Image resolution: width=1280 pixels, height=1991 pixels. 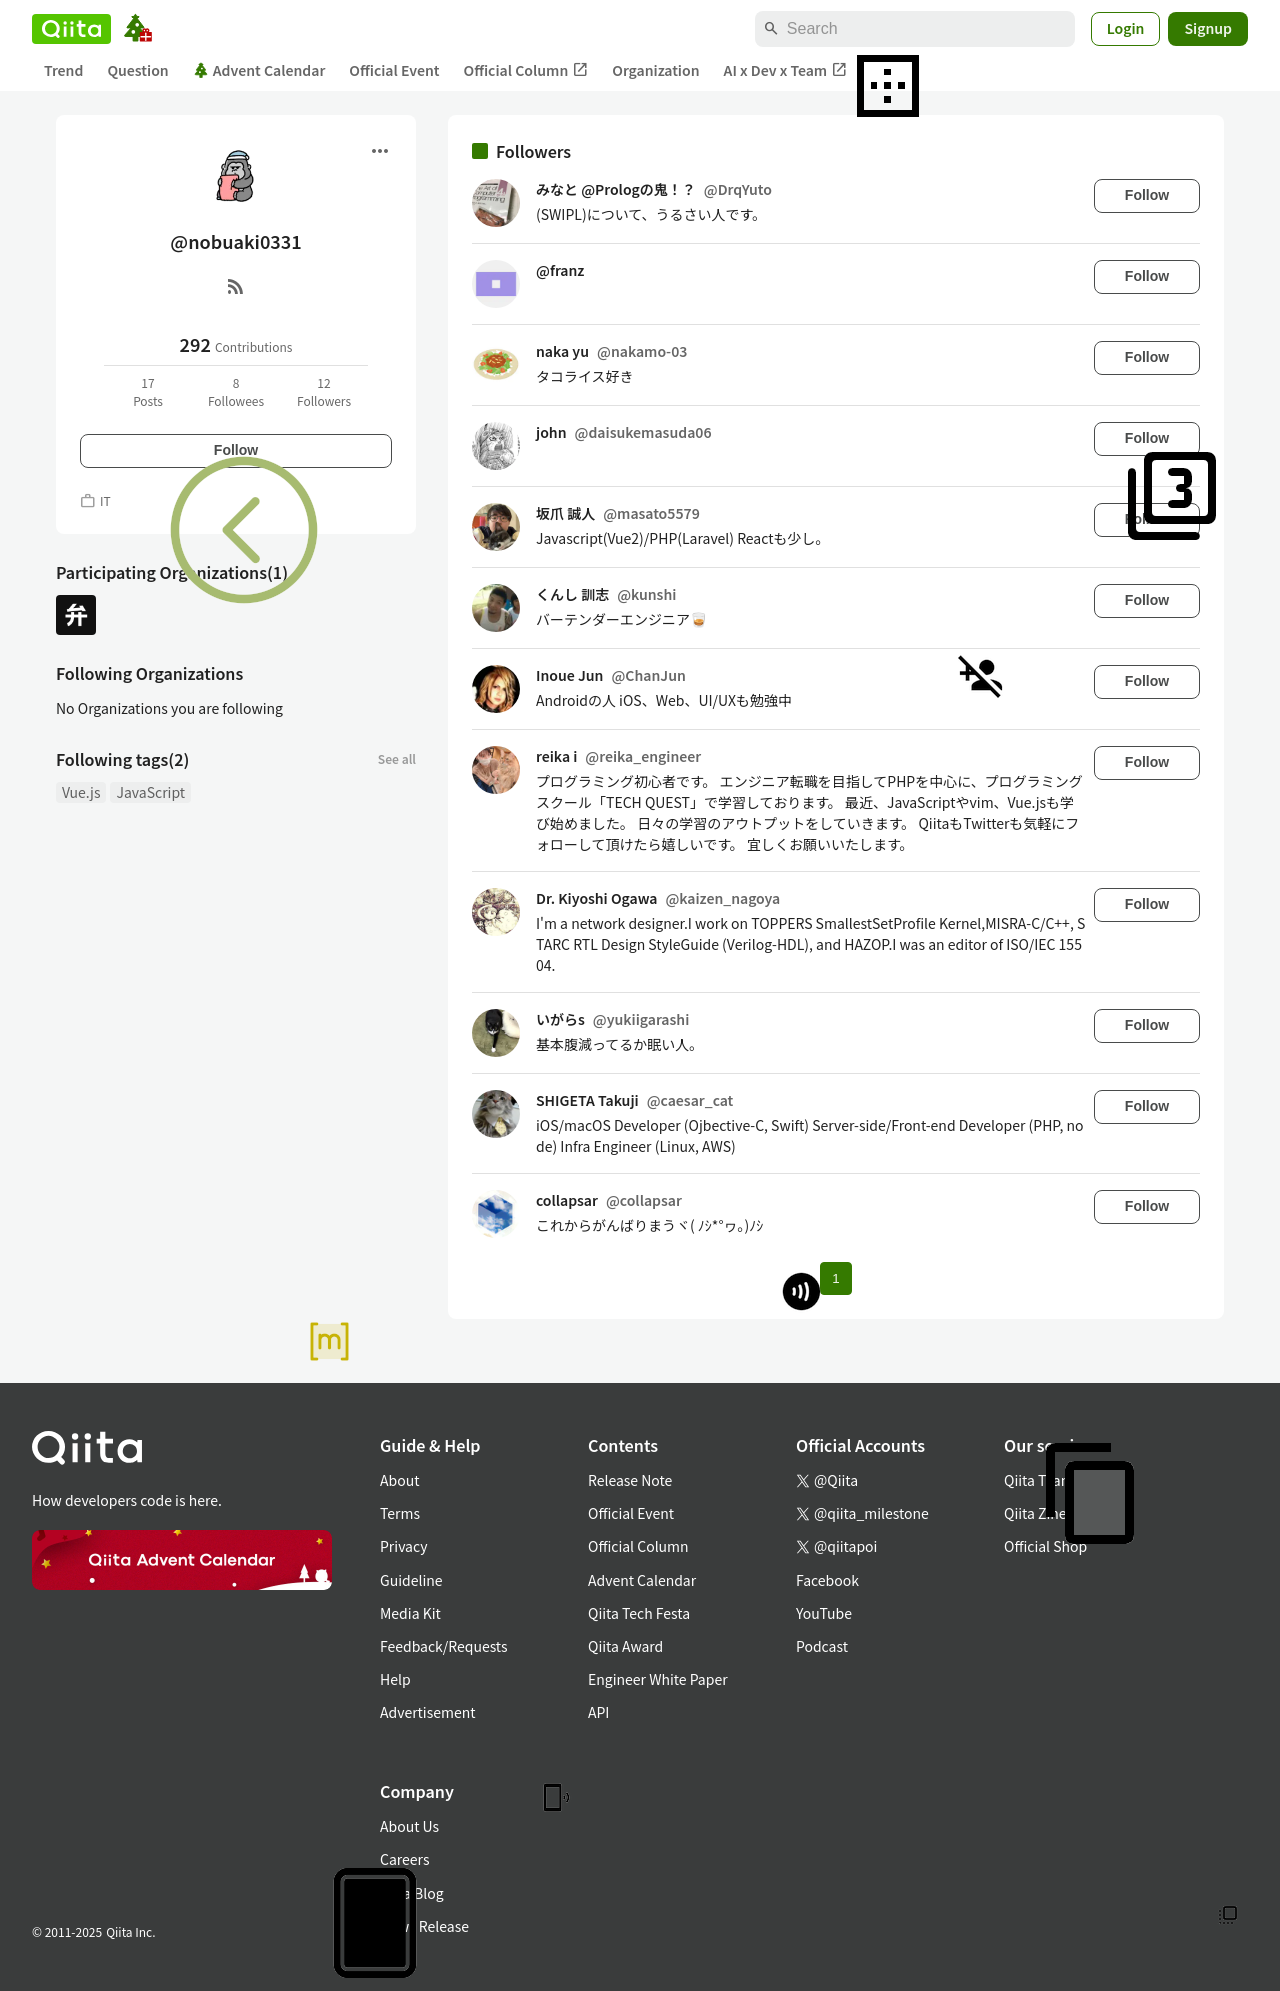 What do you see at coordinates (888, 86) in the screenshot?
I see `apply outer border to selected cells` at bounding box center [888, 86].